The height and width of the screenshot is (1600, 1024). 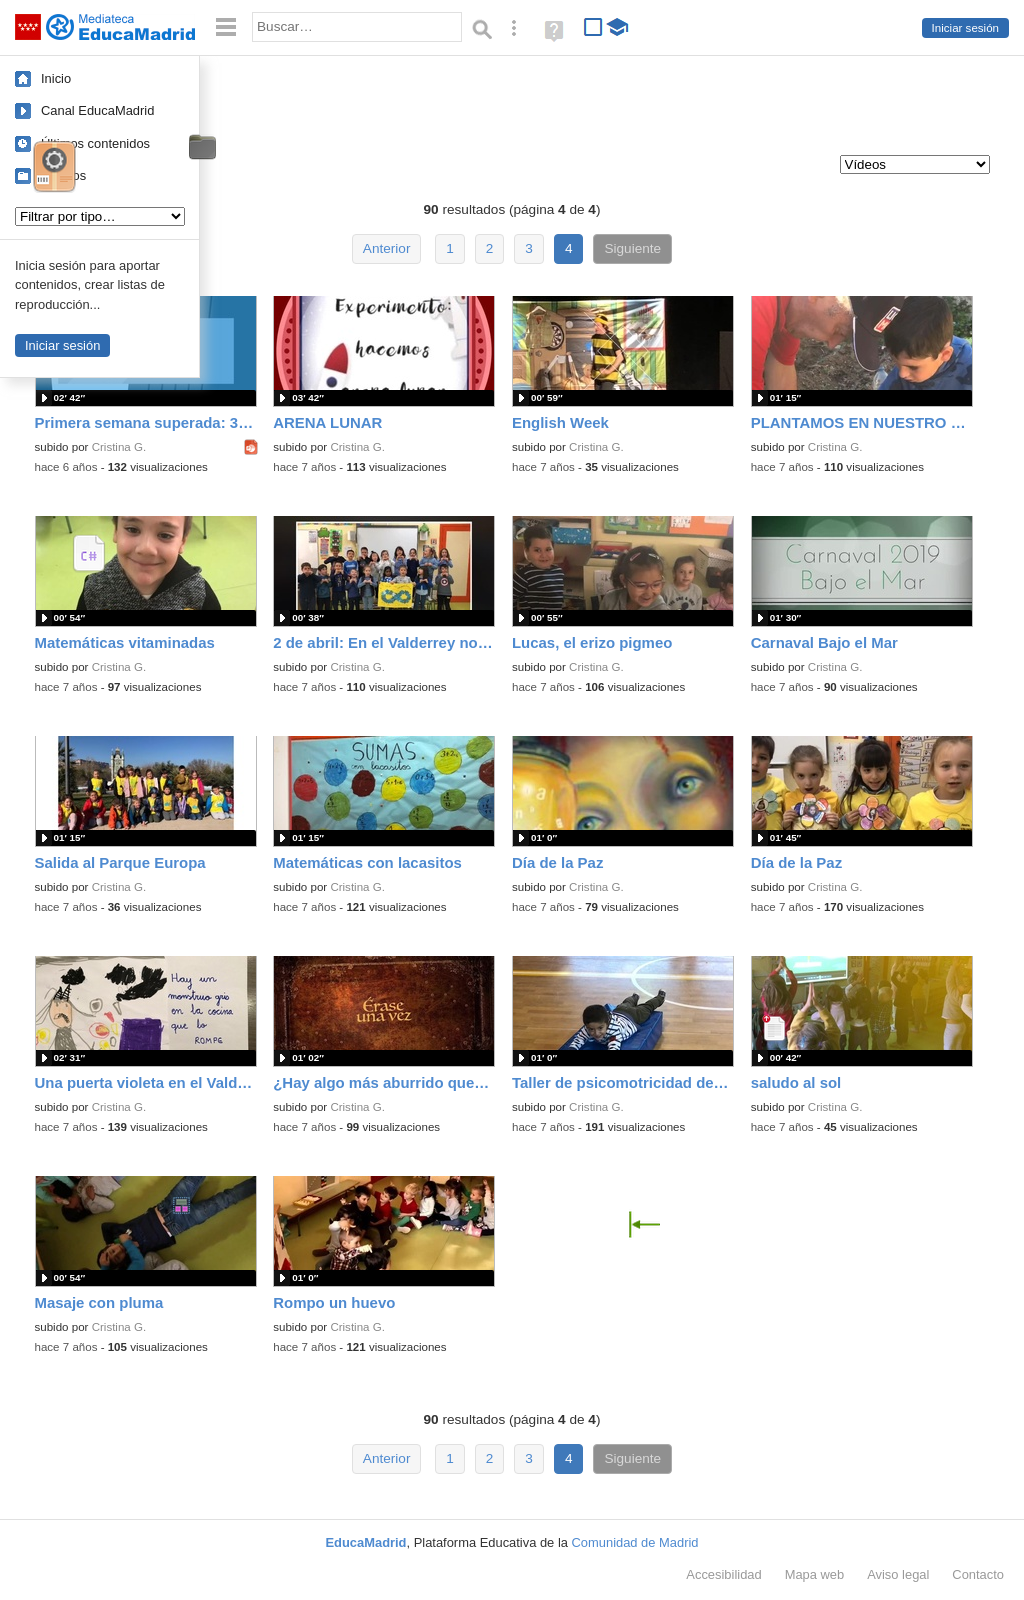 I want to click on send or upload a document, so click(x=774, y=1028).